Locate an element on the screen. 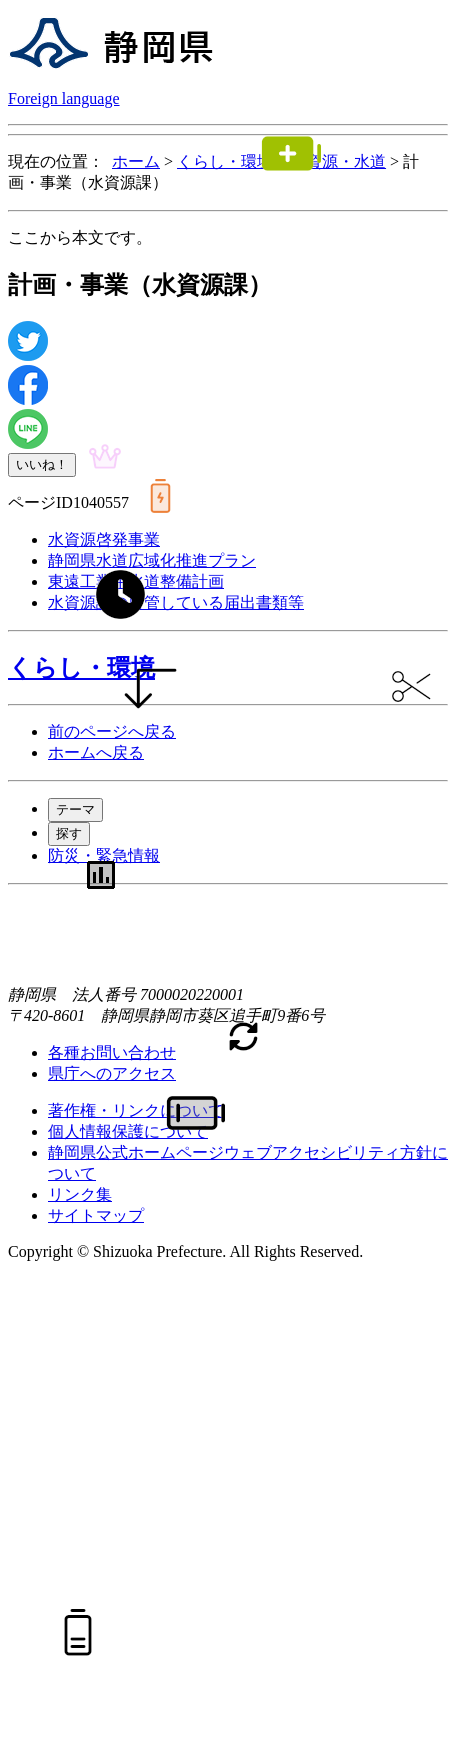 The width and height of the screenshot is (456, 1762). indicates device is currently charging is located at coordinates (160, 496).